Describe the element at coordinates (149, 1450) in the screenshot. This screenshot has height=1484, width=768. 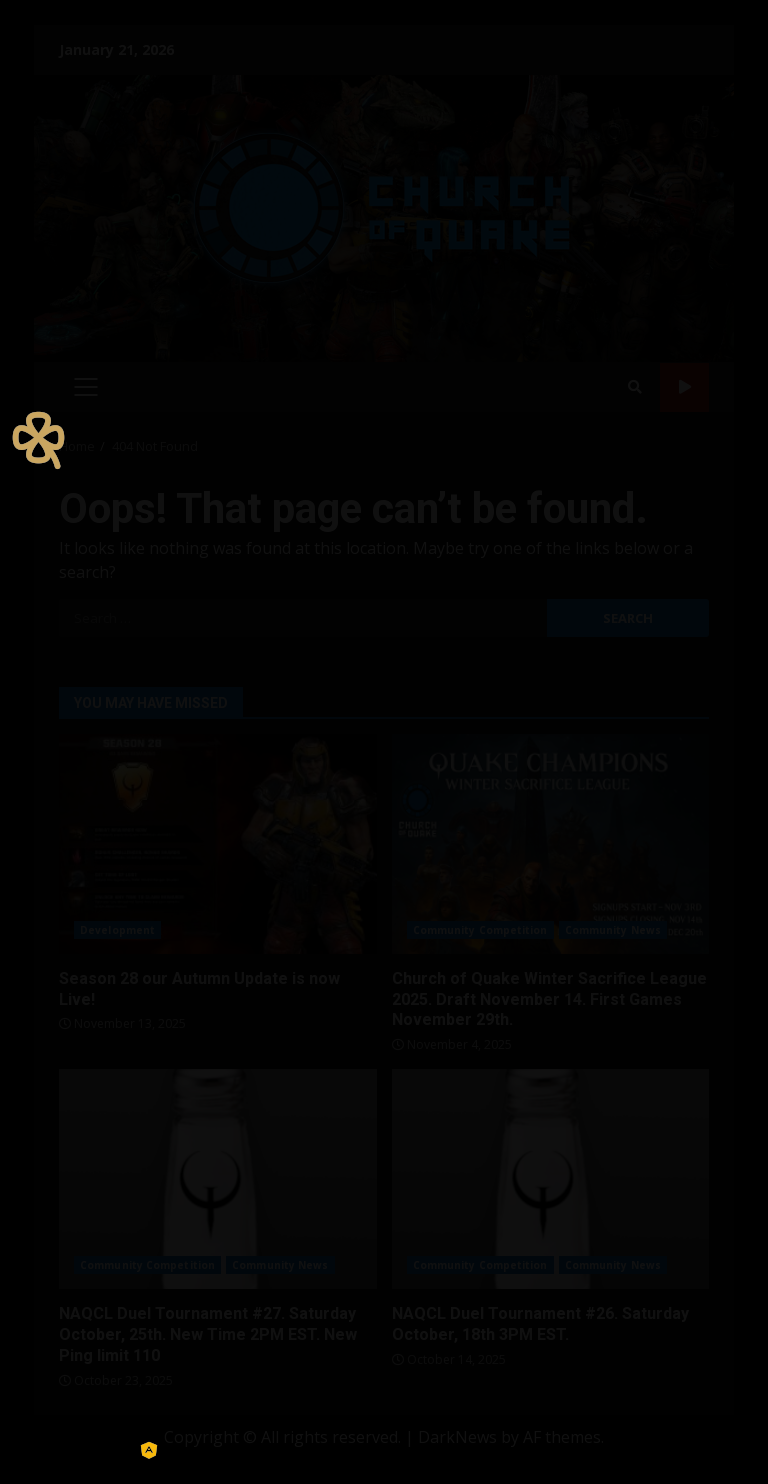
I see `indicates an Angular framework project or application` at that location.